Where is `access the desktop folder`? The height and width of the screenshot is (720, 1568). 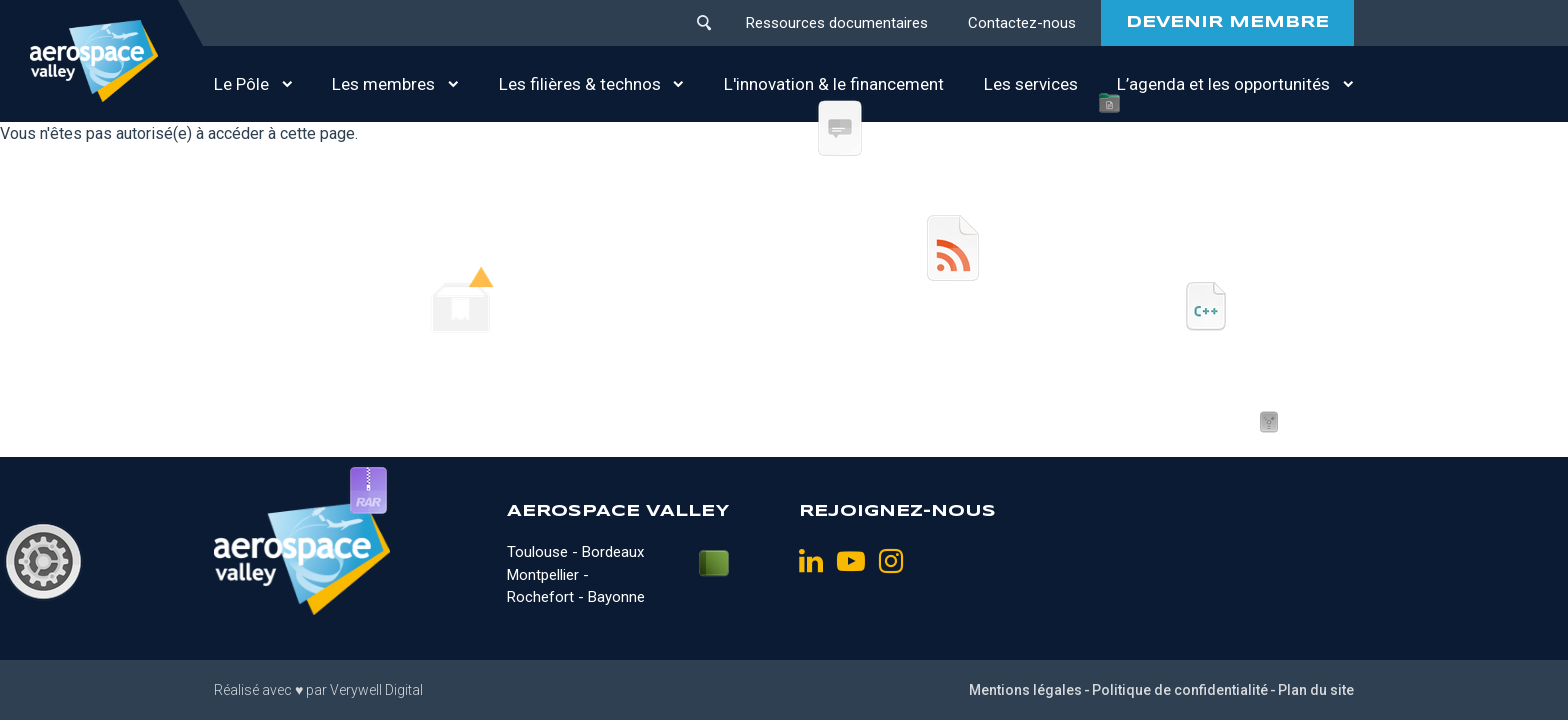
access the desktop folder is located at coordinates (714, 562).